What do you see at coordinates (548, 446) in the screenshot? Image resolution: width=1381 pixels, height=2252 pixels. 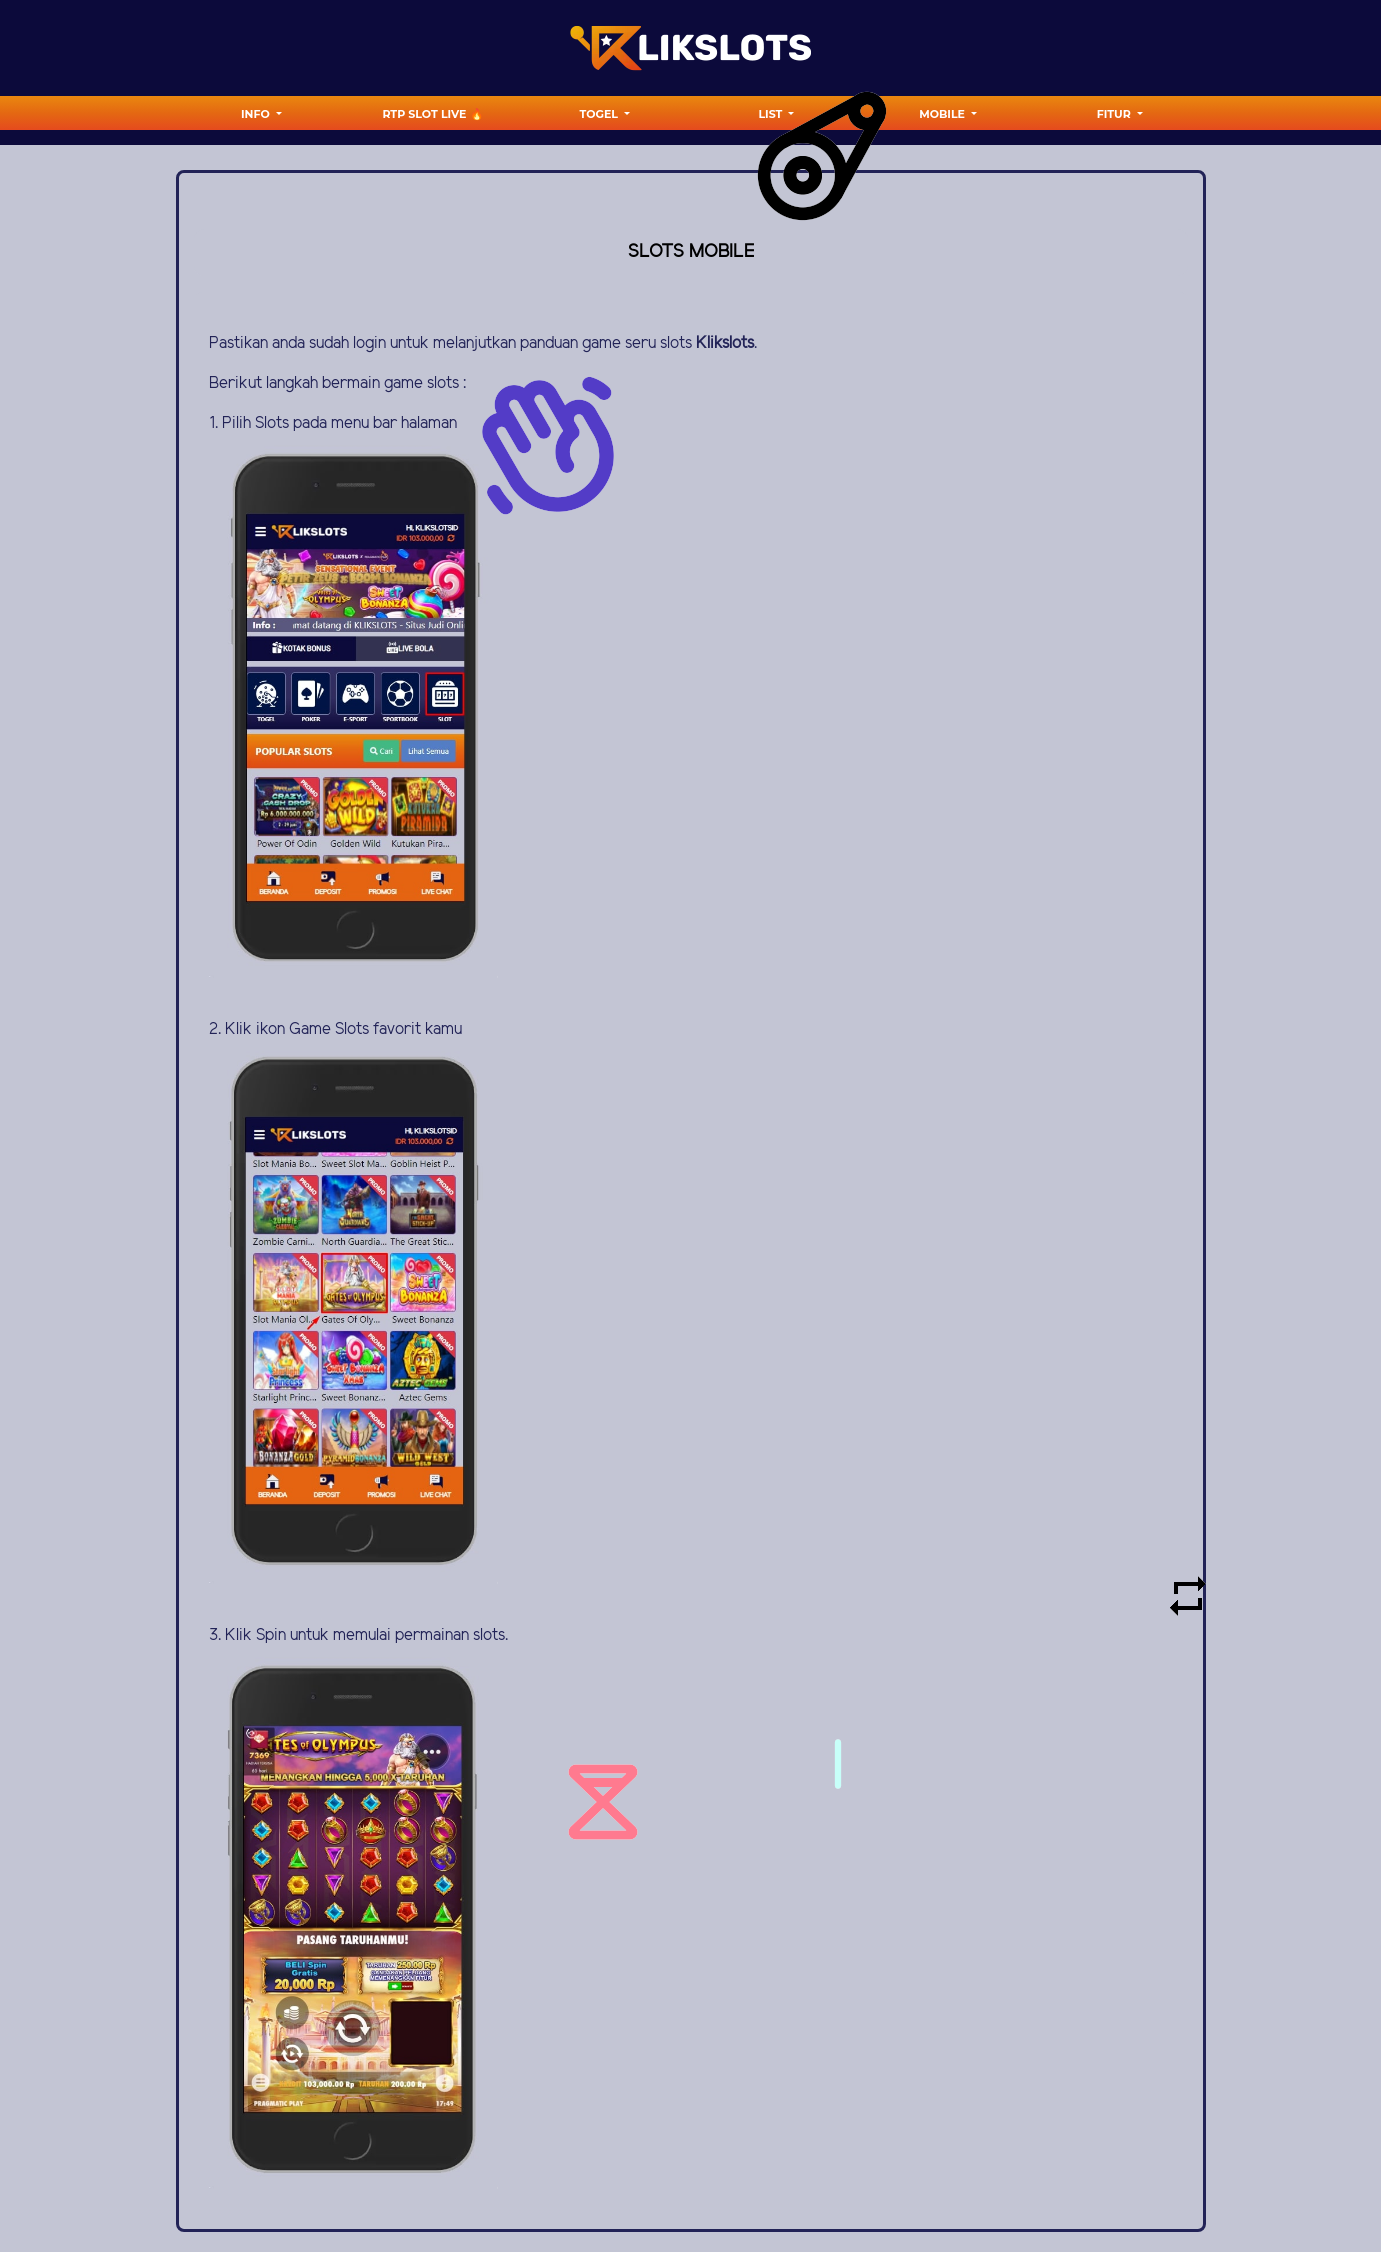 I see `send a greeting or wave to someone` at bounding box center [548, 446].